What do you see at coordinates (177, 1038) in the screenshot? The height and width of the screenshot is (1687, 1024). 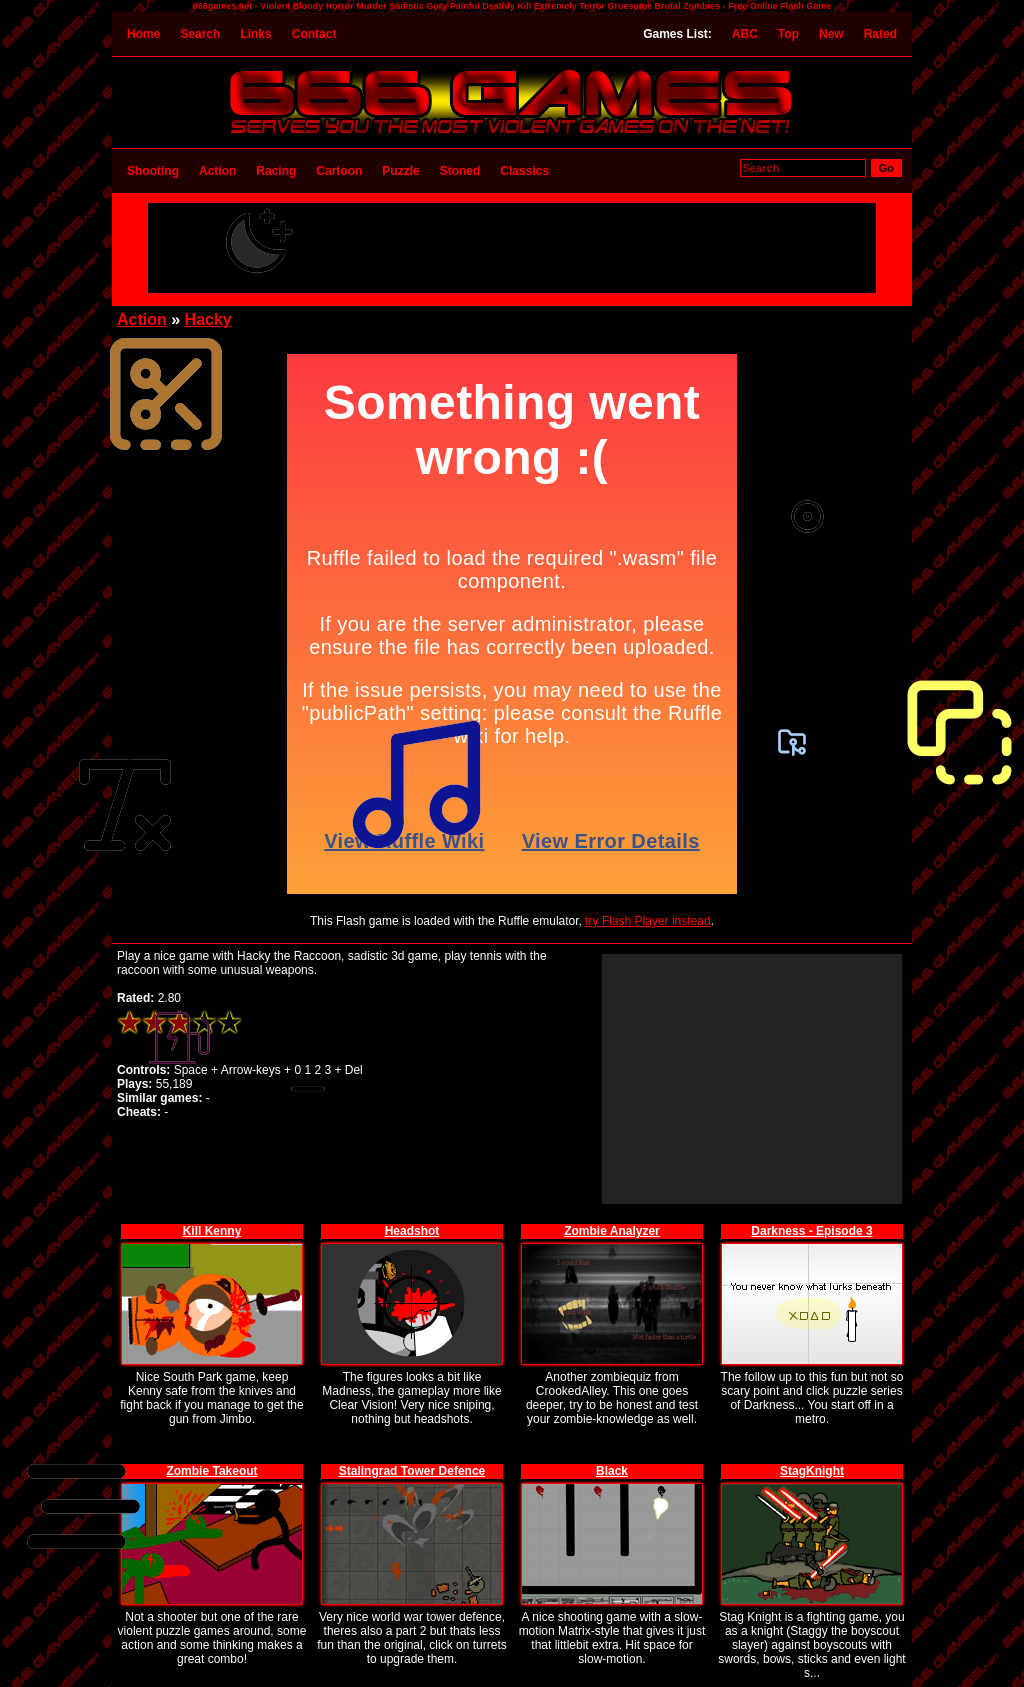 I see `find nearby EV charging stations` at bounding box center [177, 1038].